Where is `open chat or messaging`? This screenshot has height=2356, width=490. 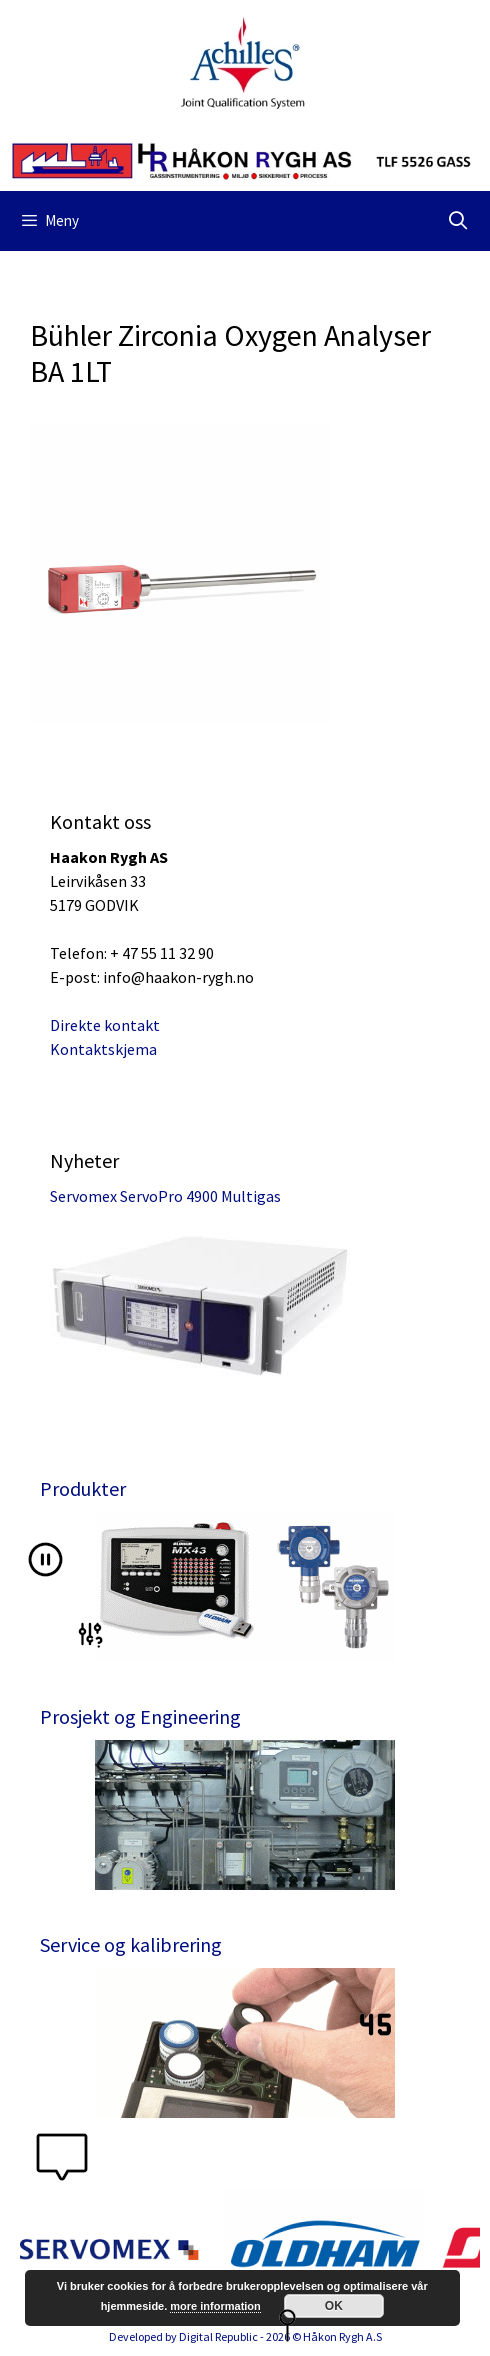 open chat or messaging is located at coordinates (62, 2155).